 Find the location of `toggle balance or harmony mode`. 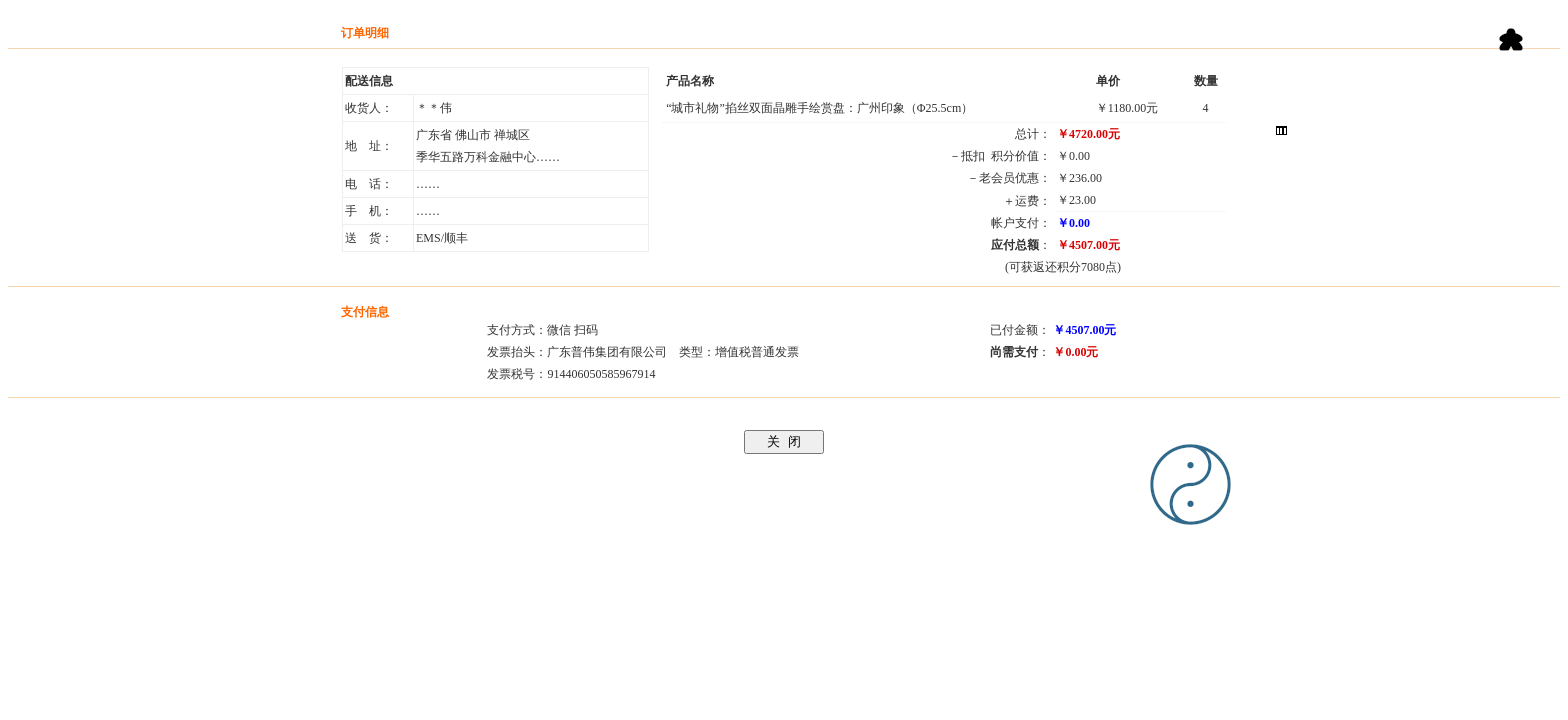

toggle balance or harmony mode is located at coordinates (1190, 484).